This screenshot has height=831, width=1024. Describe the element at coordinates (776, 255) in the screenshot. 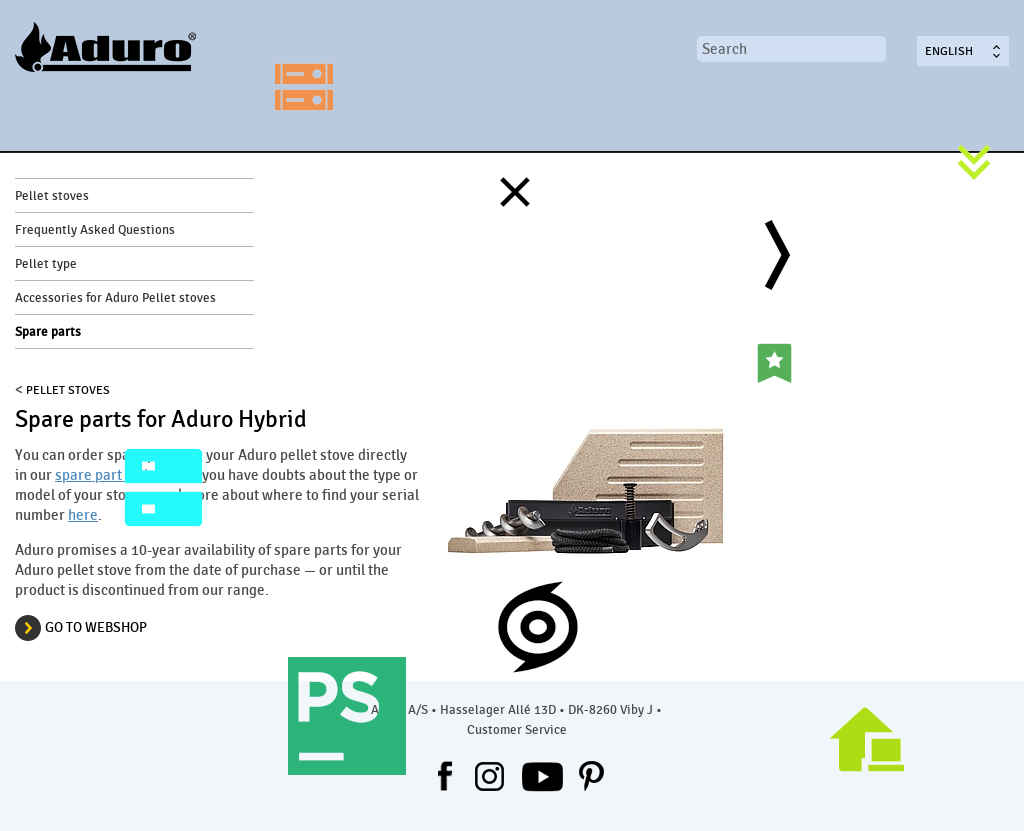

I see `navigate to the next item or page` at that location.